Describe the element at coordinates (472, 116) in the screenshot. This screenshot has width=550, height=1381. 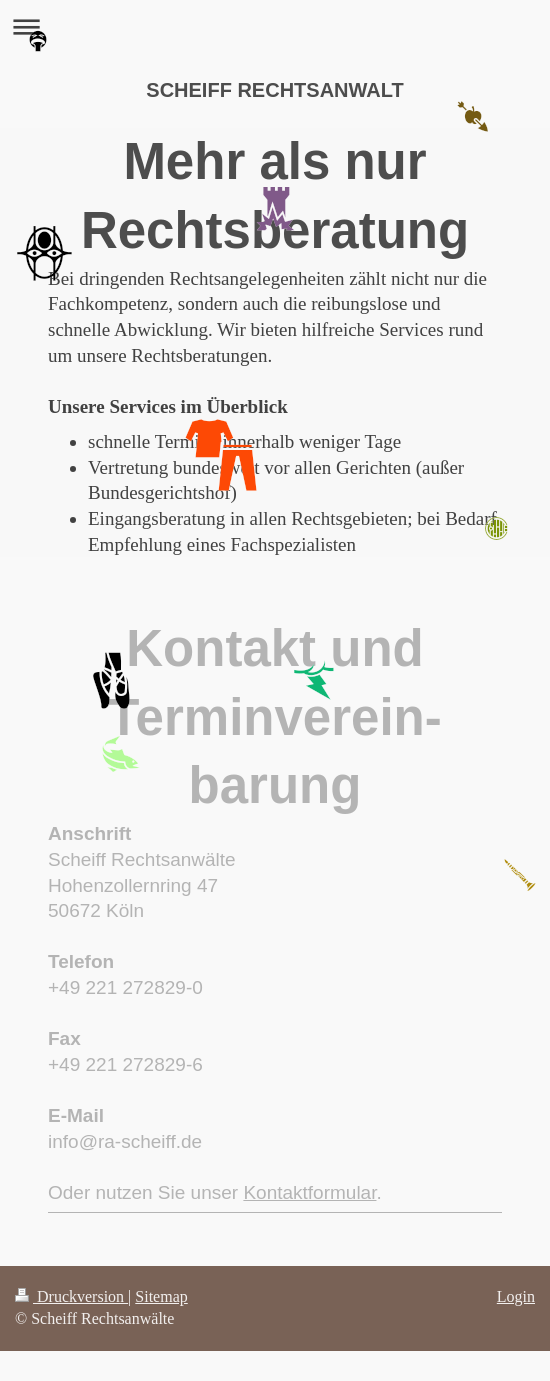
I see `william tell archery achievement unlocked` at that location.